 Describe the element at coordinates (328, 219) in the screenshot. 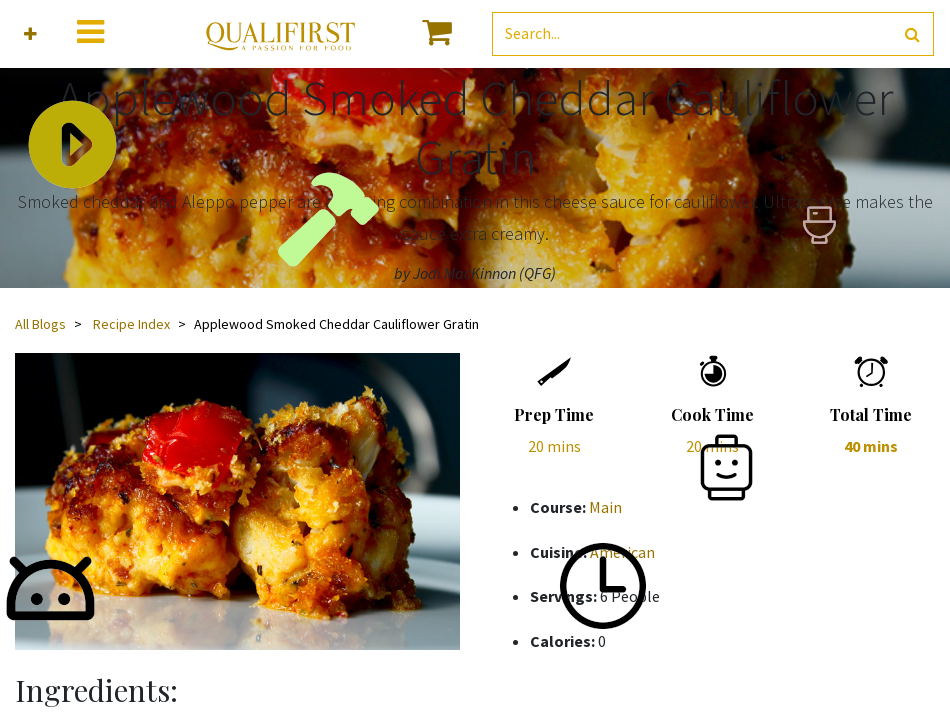

I see `access build or developer tools` at that location.